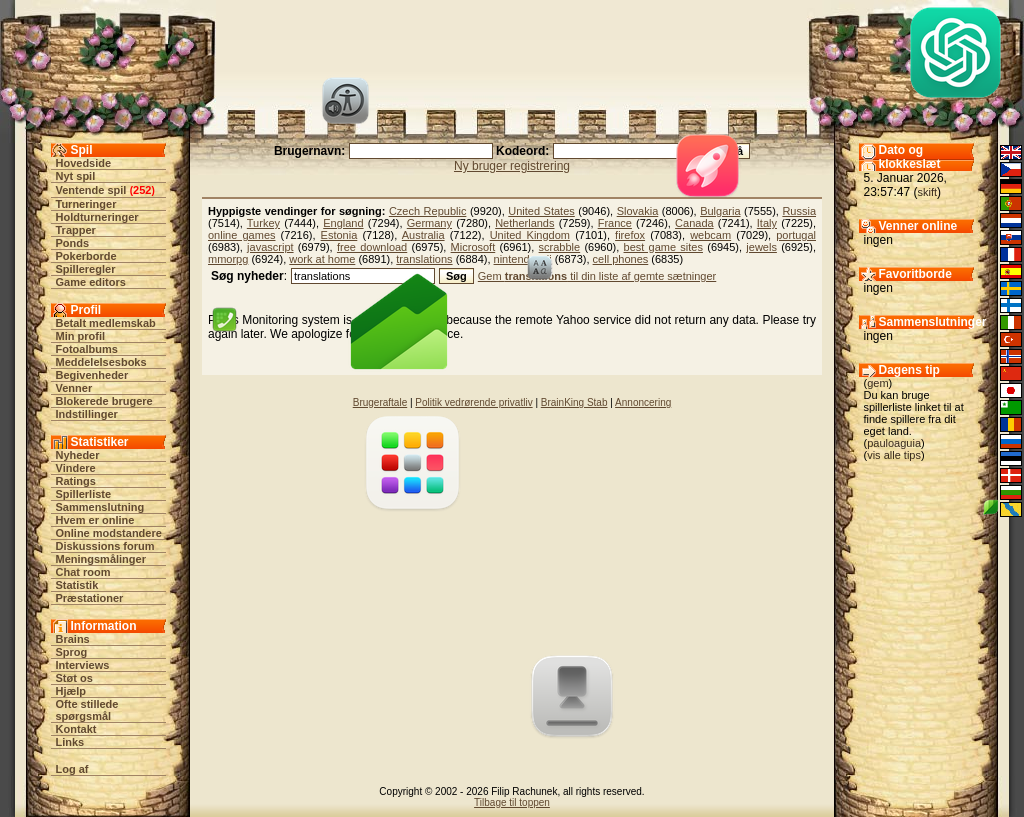 Image resolution: width=1024 pixels, height=817 pixels. Describe the element at coordinates (224, 319) in the screenshot. I see `open the phone or calls app` at that location.